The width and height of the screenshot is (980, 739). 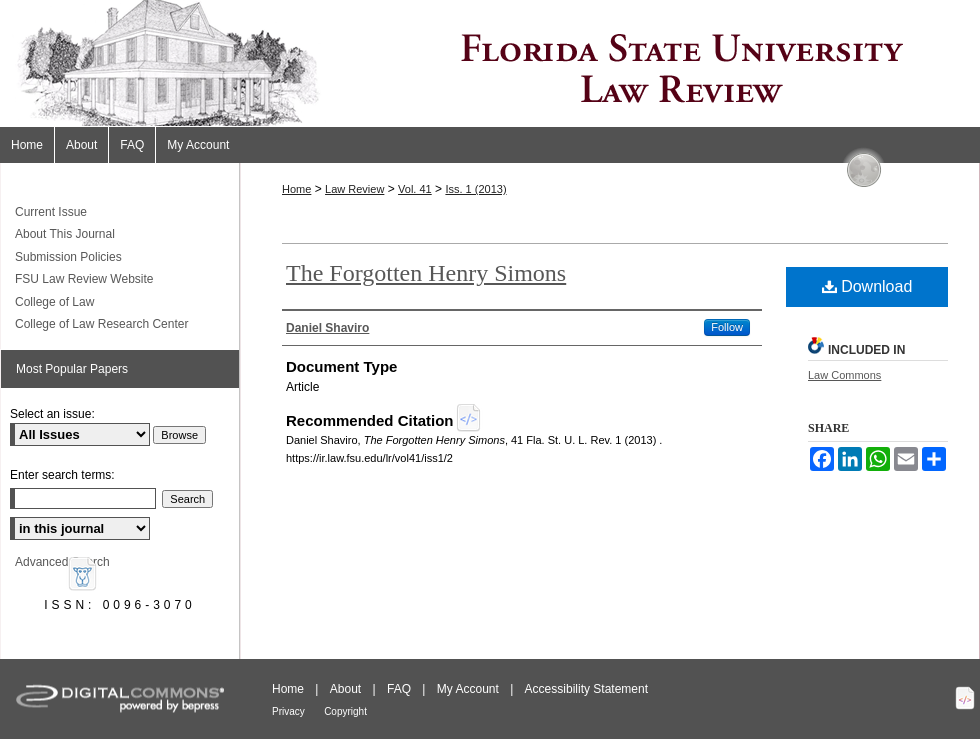 I want to click on a maven xml configuration file, so click(x=965, y=698).